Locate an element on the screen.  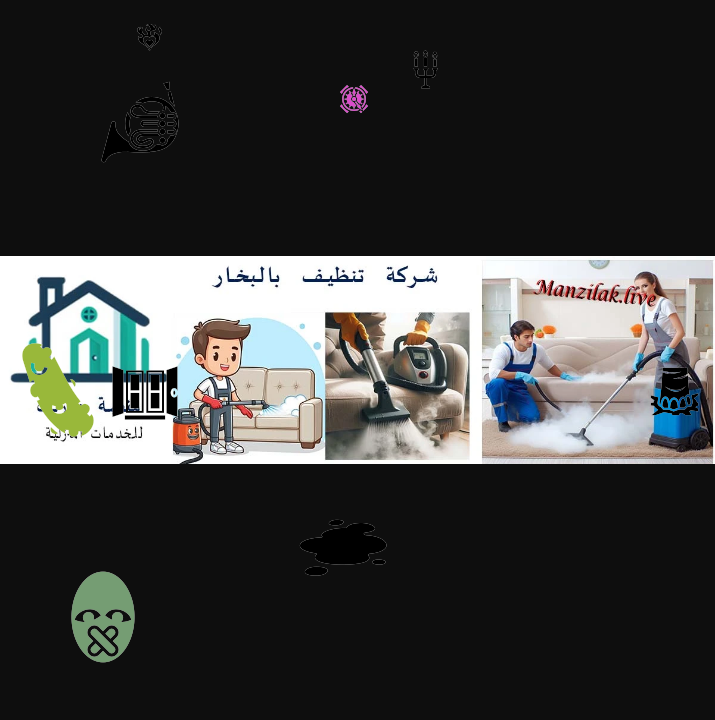
decorative lighting or ambiance setting is located at coordinates (425, 69).